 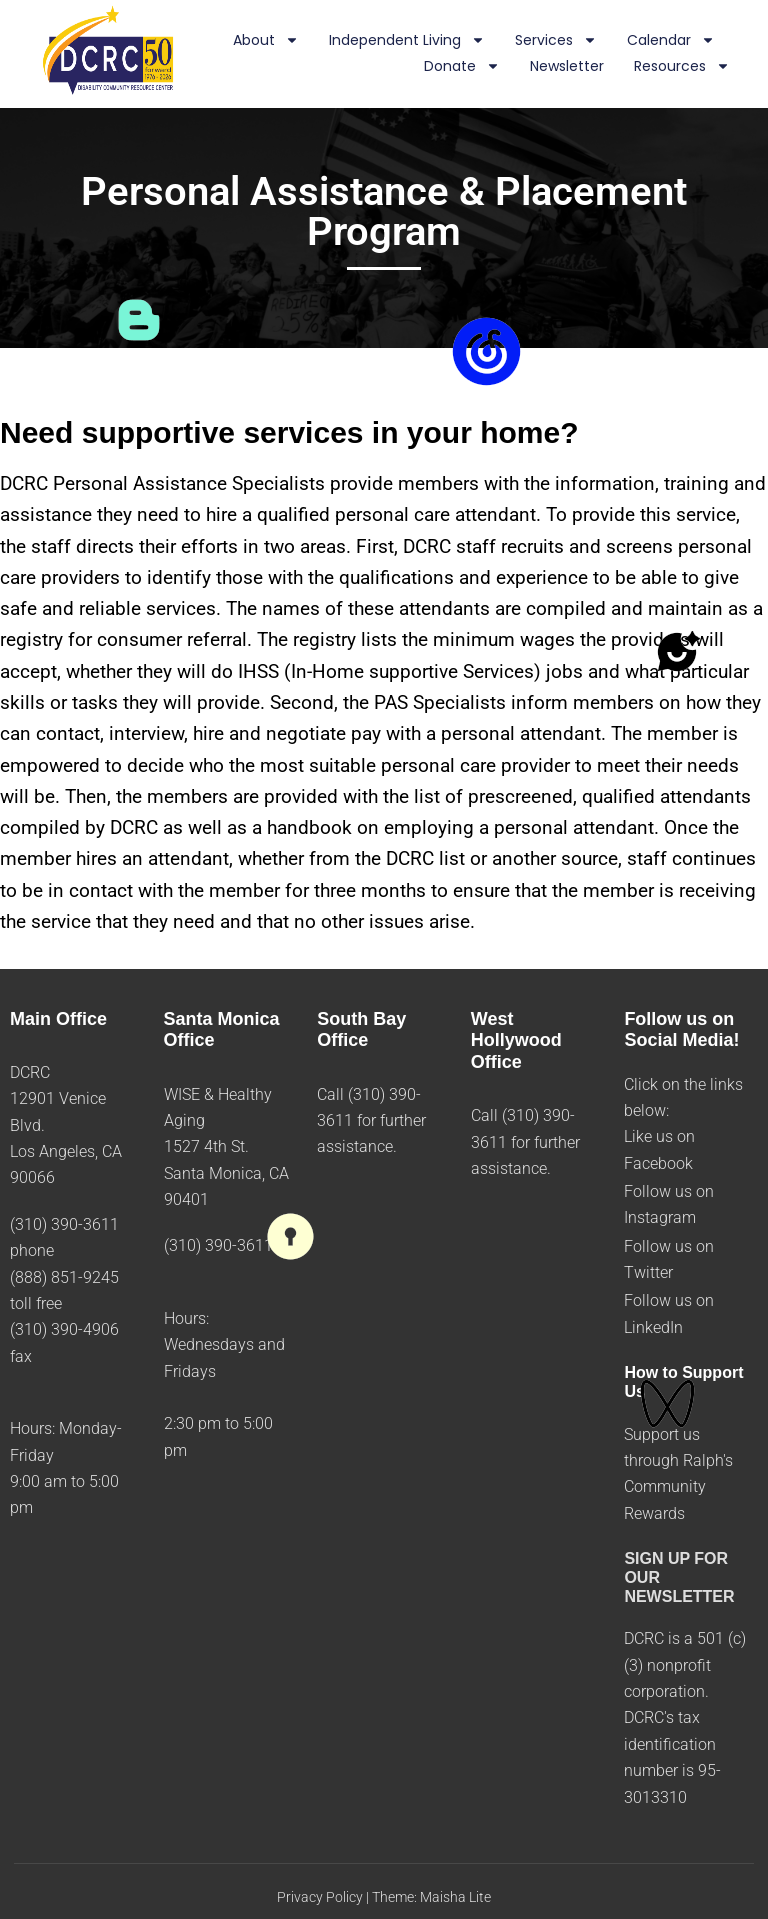 What do you see at coordinates (290, 1236) in the screenshot?
I see `lock or secure a room` at bounding box center [290, 1236].